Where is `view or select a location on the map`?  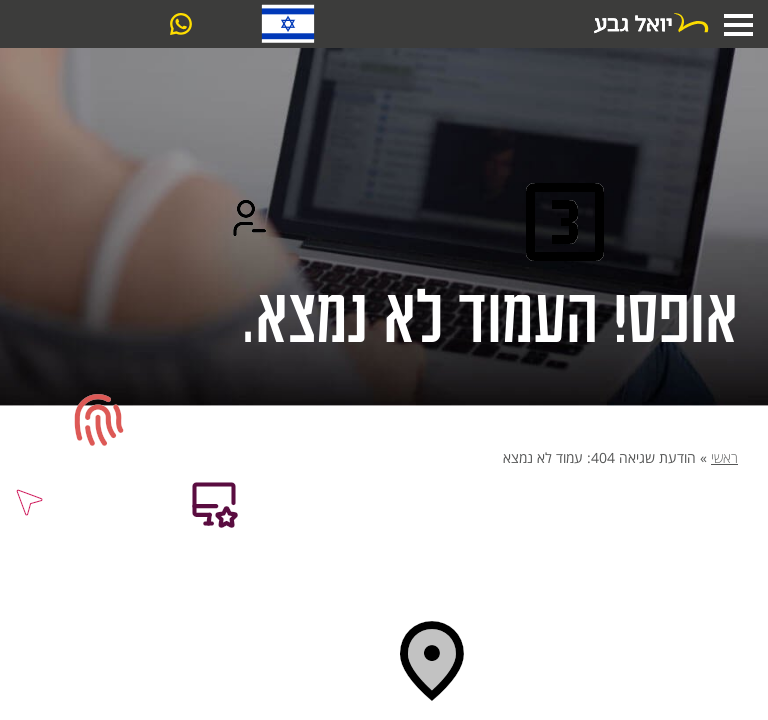 view or select a location on the map is located at coordinates (432, 661).